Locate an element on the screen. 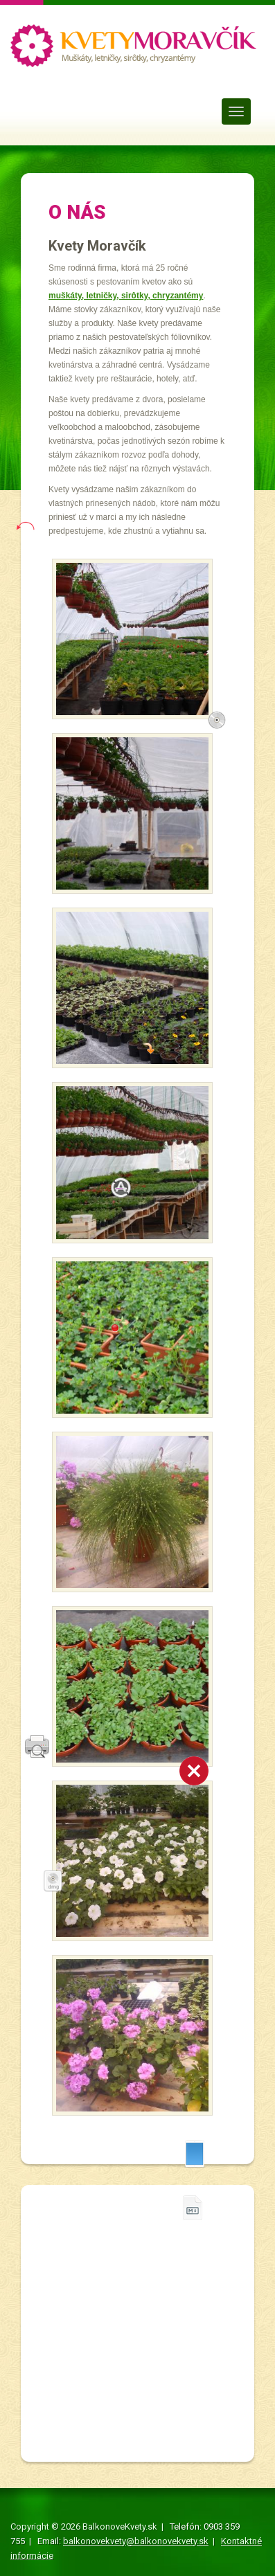 The image size is (275, 2576). apple disk image file (.dmg) is located at coordinates (53, 1880).